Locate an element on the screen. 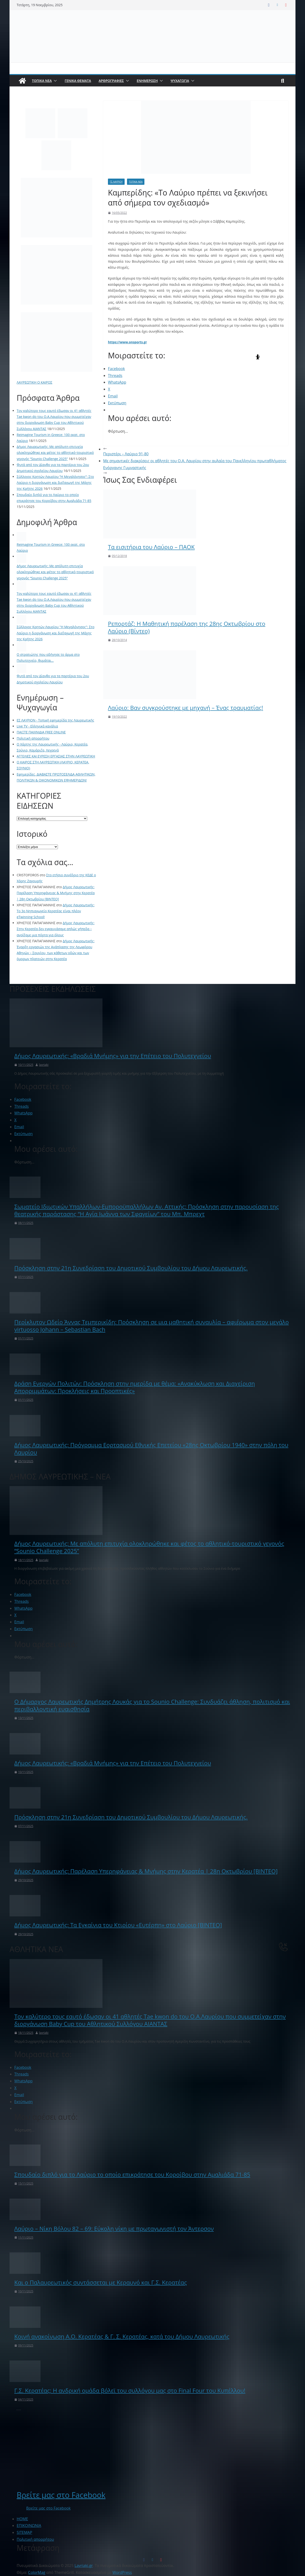  indicates desert or arid climate conditions is located at coordinates (258, 357).